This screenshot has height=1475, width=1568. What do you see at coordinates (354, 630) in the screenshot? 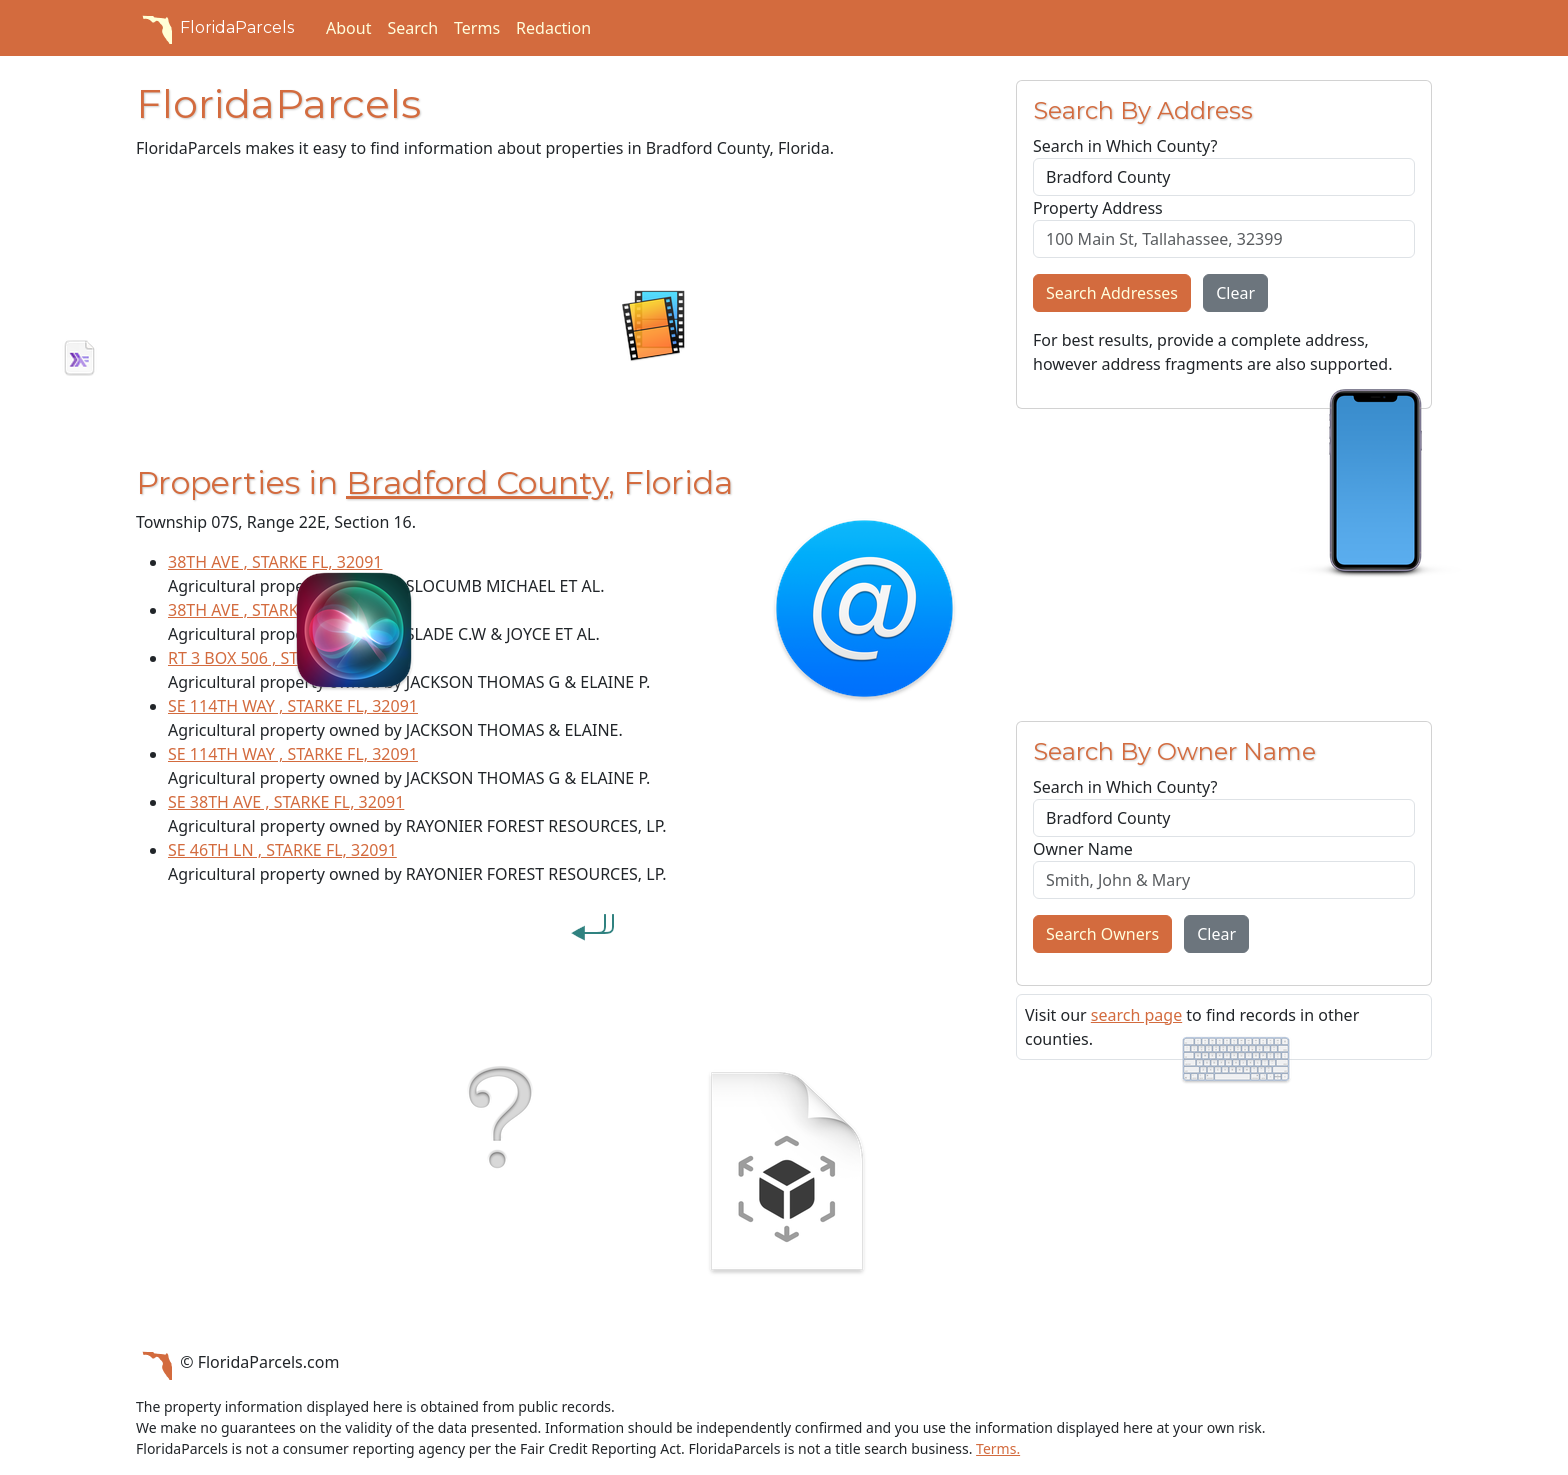
I see `open siri voice assistant settings` at bounding box center [354, 630].